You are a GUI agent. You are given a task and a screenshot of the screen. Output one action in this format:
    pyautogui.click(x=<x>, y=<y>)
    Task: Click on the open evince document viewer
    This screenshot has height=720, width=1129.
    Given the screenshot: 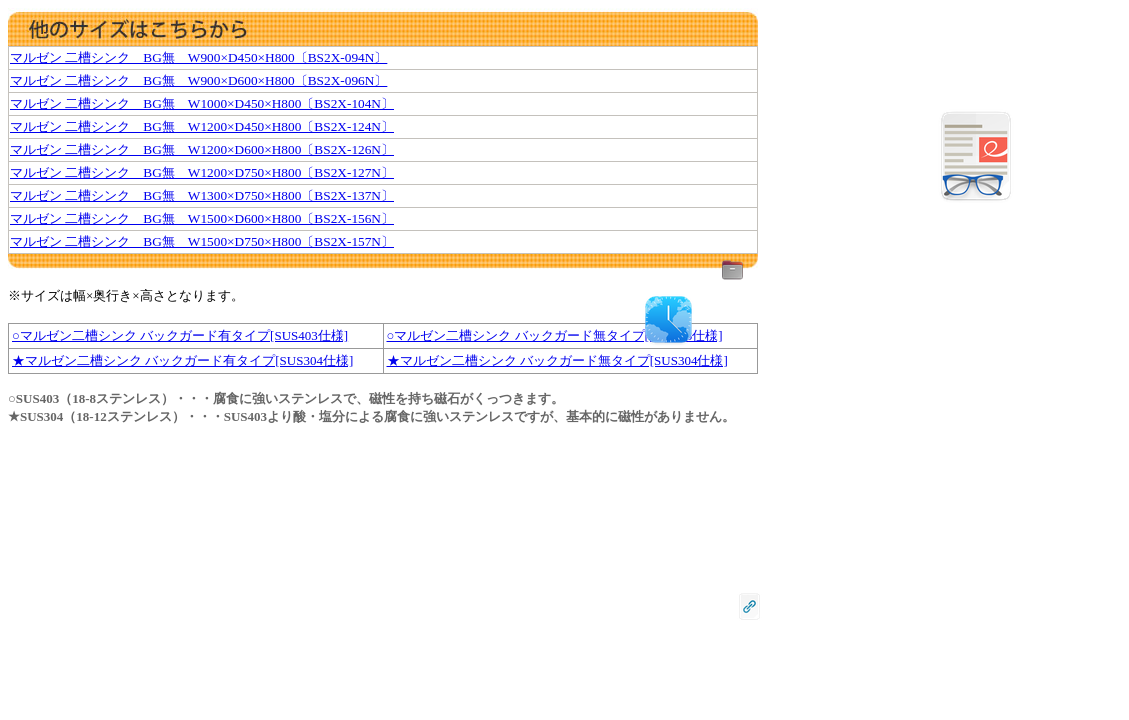 What is the action you would take?
    pyautogui.click(x=976, y=156)
    